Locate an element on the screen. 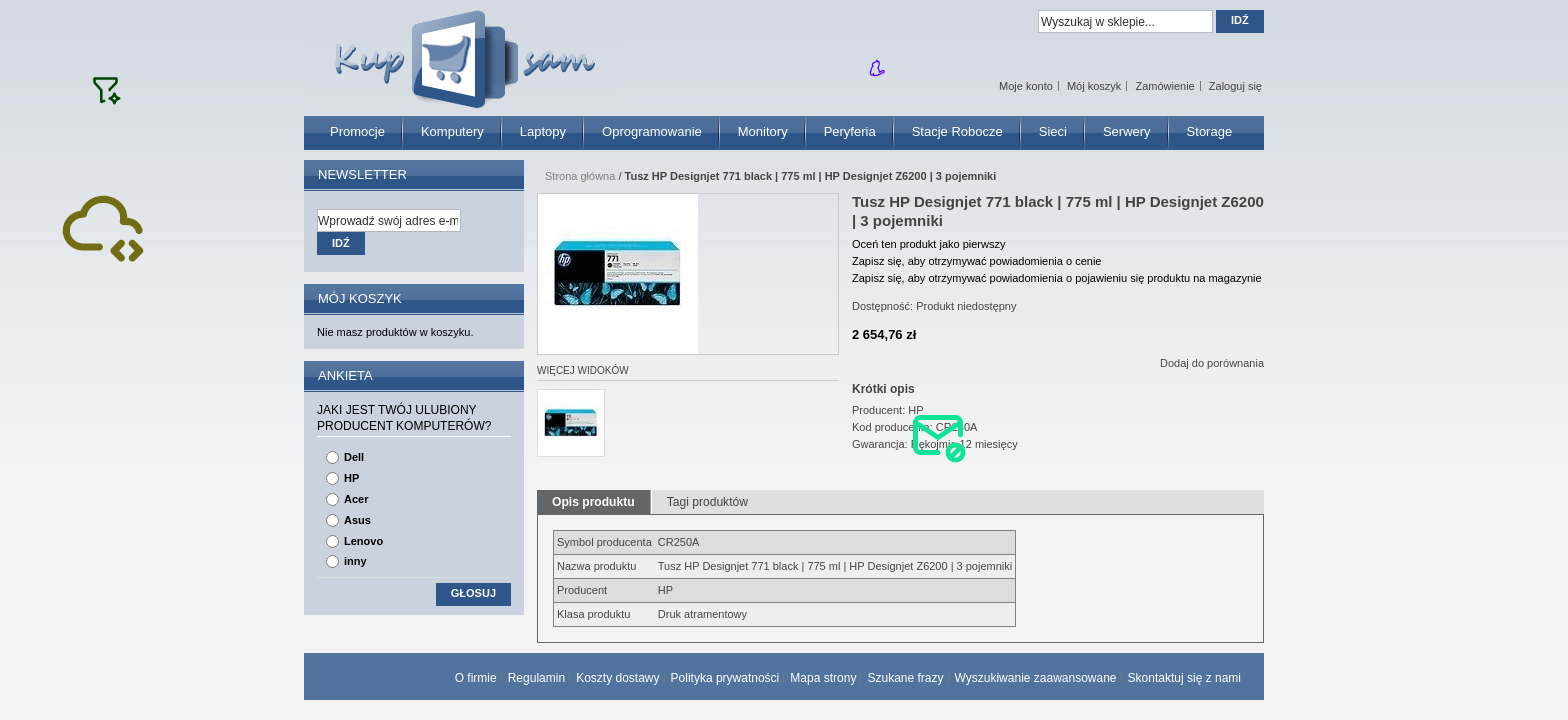  link to yarn package manager is located at coordinates (877, 68).